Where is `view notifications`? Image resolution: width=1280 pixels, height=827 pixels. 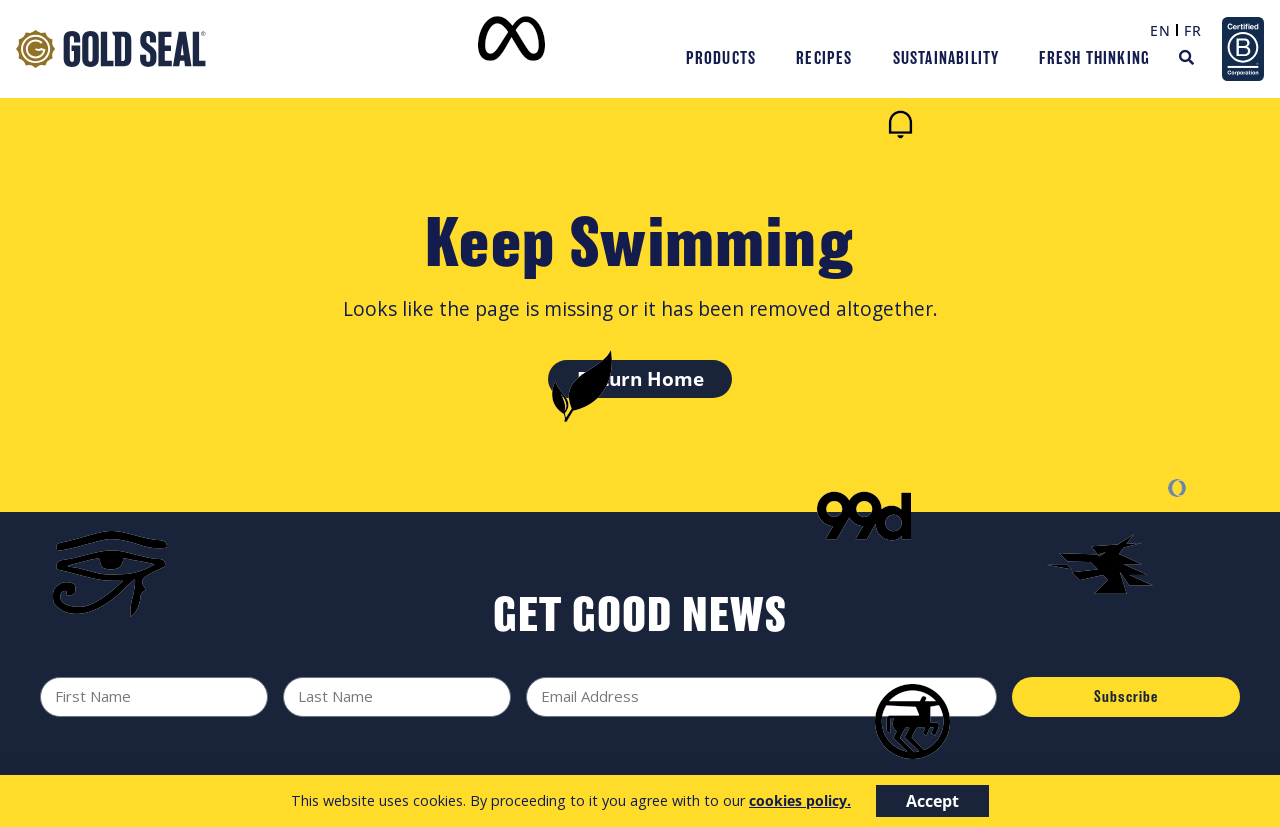 view notifications is located at coordinates (900, 123).